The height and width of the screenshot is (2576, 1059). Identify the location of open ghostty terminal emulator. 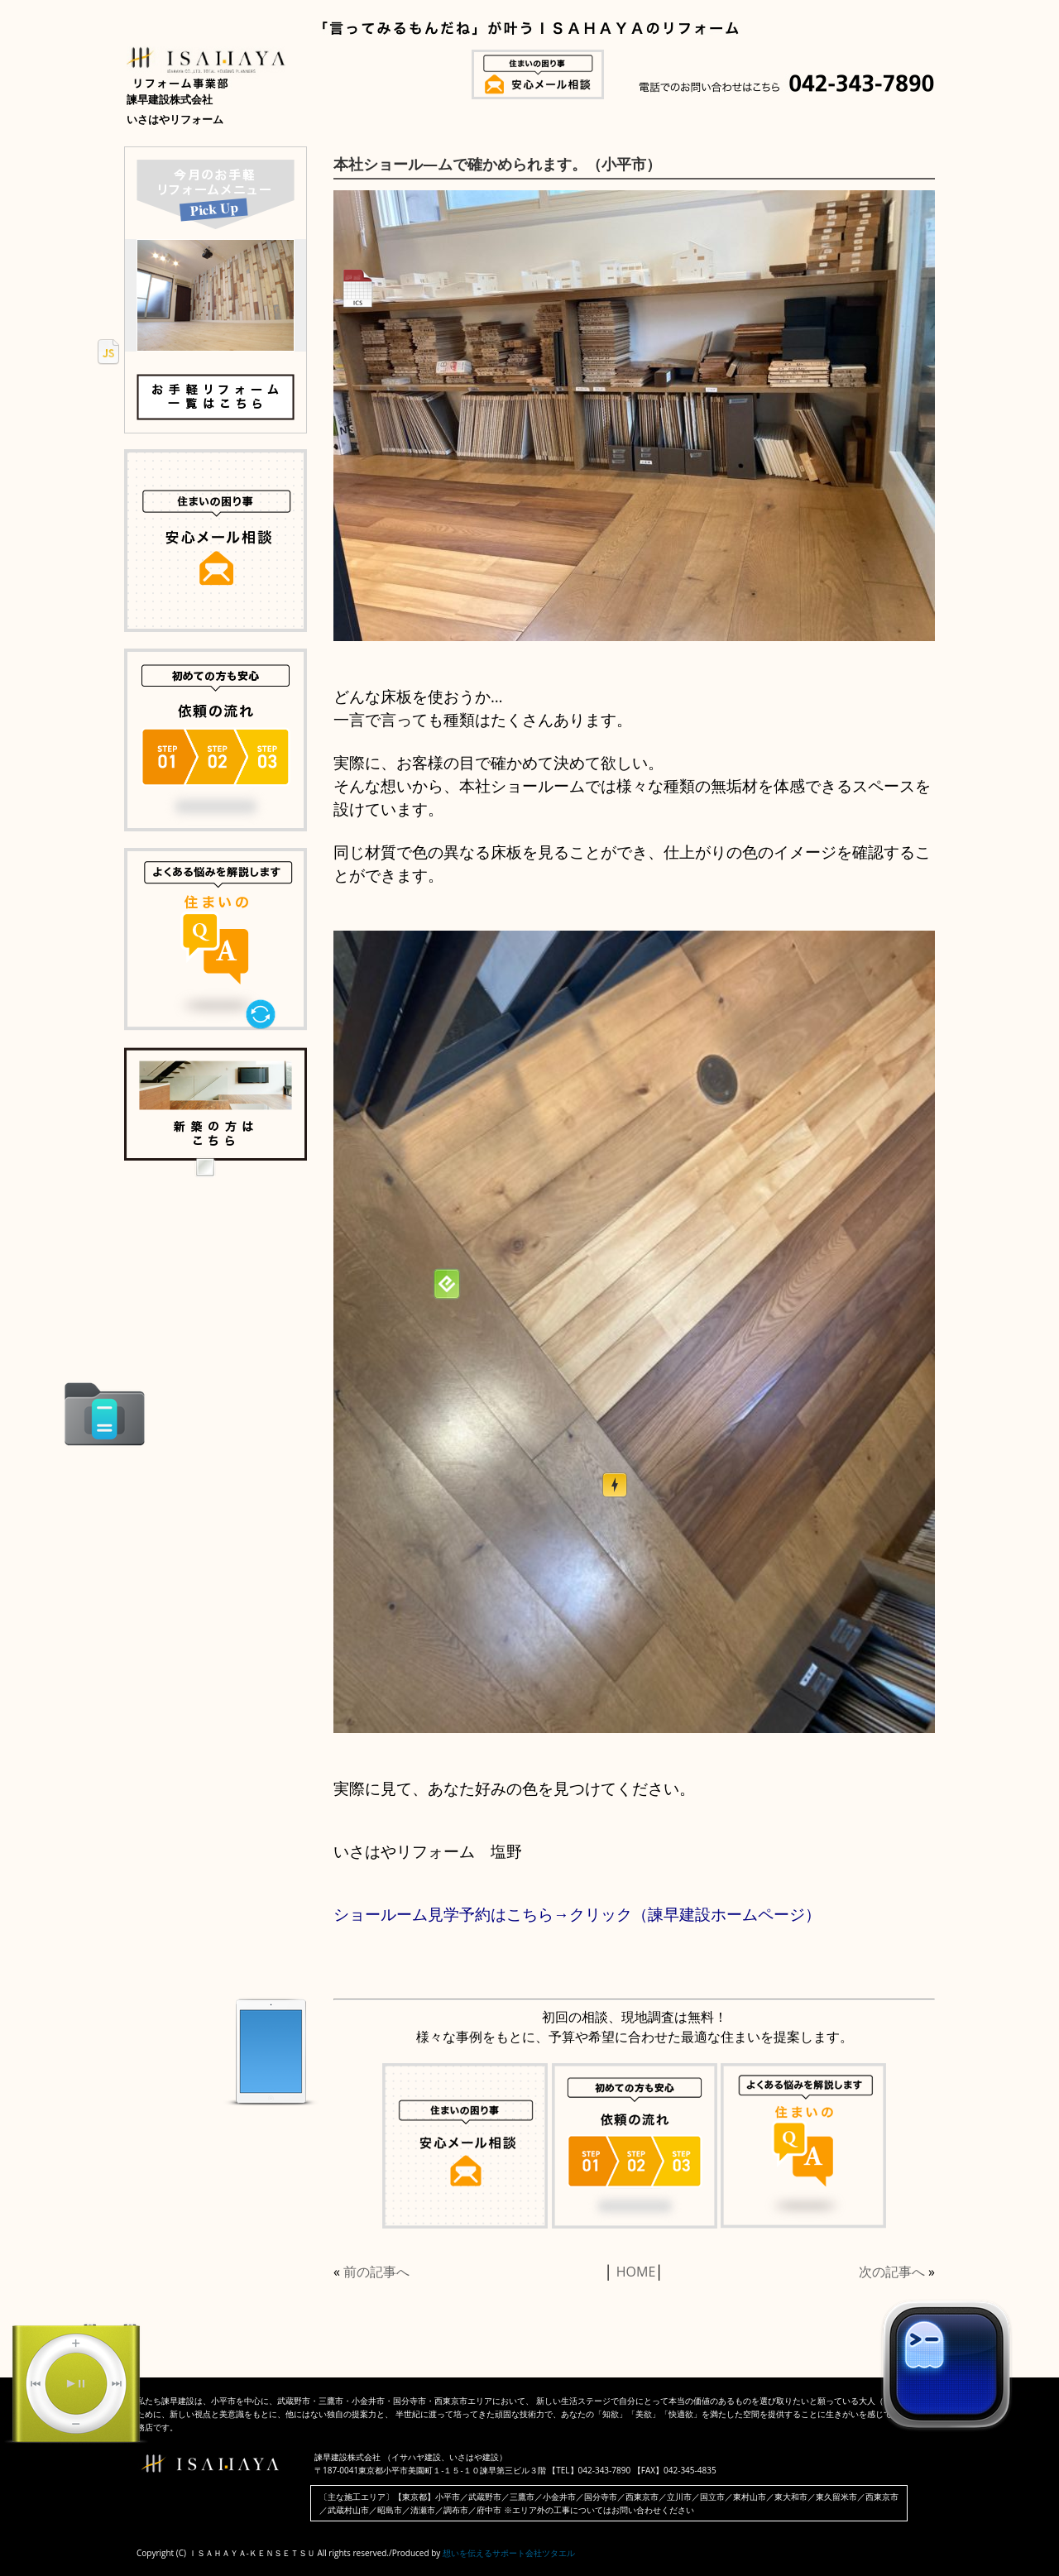
(946, 2364).